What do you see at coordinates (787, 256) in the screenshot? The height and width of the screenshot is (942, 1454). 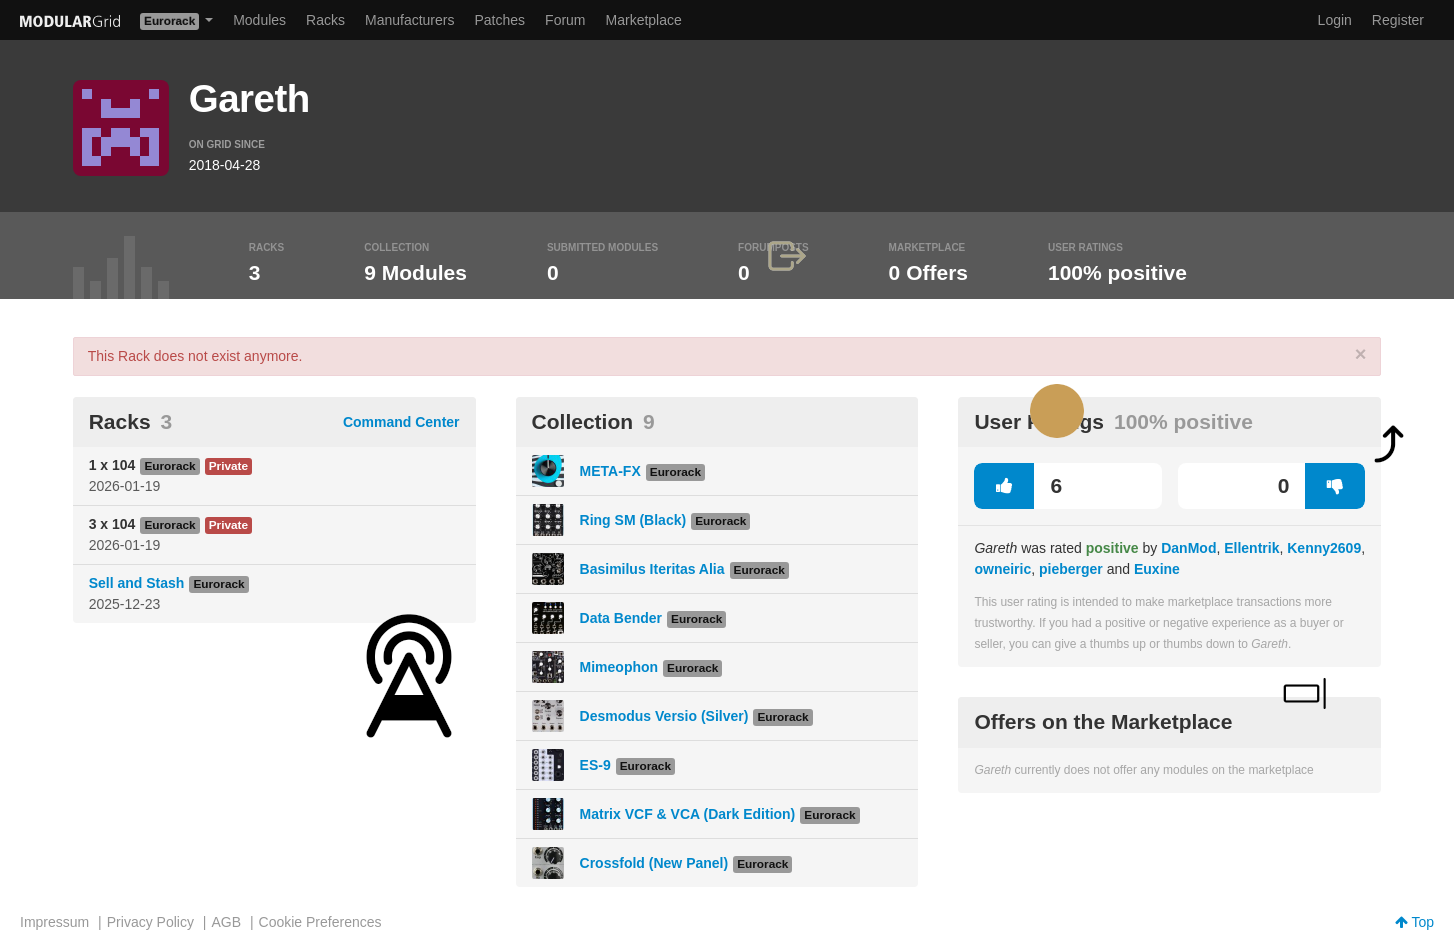 I see `log out of your account` at bounding box center [787, 256].